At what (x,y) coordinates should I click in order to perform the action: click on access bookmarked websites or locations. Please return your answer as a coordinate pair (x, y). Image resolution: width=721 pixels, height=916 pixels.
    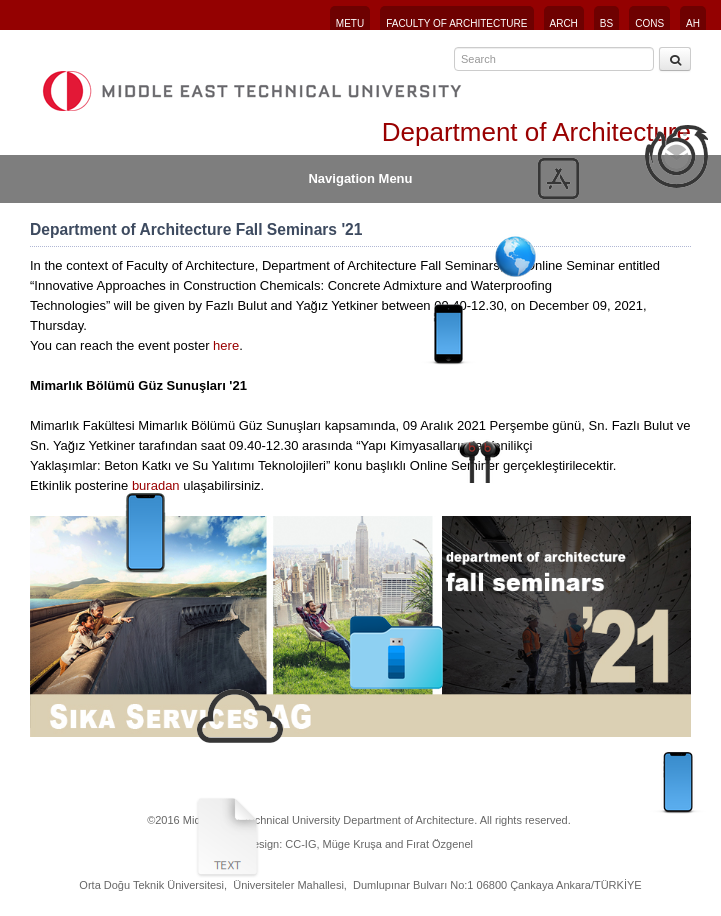
    Looking at the image, I should click on (515, 256).